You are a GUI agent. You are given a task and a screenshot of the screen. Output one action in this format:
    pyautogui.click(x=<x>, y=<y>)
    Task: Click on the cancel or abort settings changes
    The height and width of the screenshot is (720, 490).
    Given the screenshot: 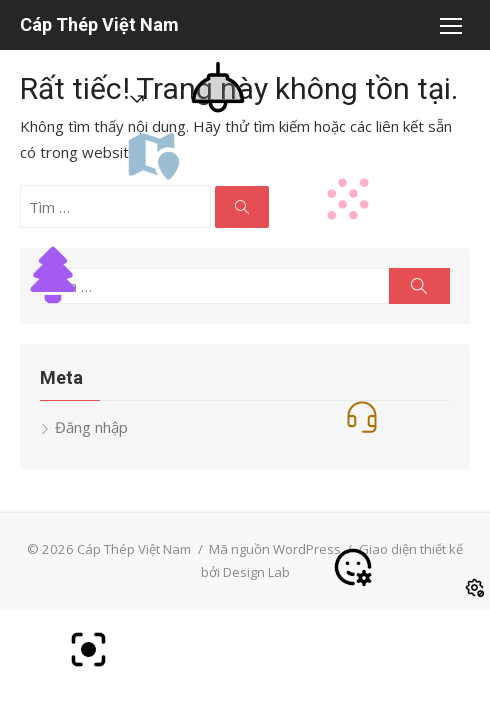 What is the action you would take?
    pyautogui.click(x=474, y=587)
    